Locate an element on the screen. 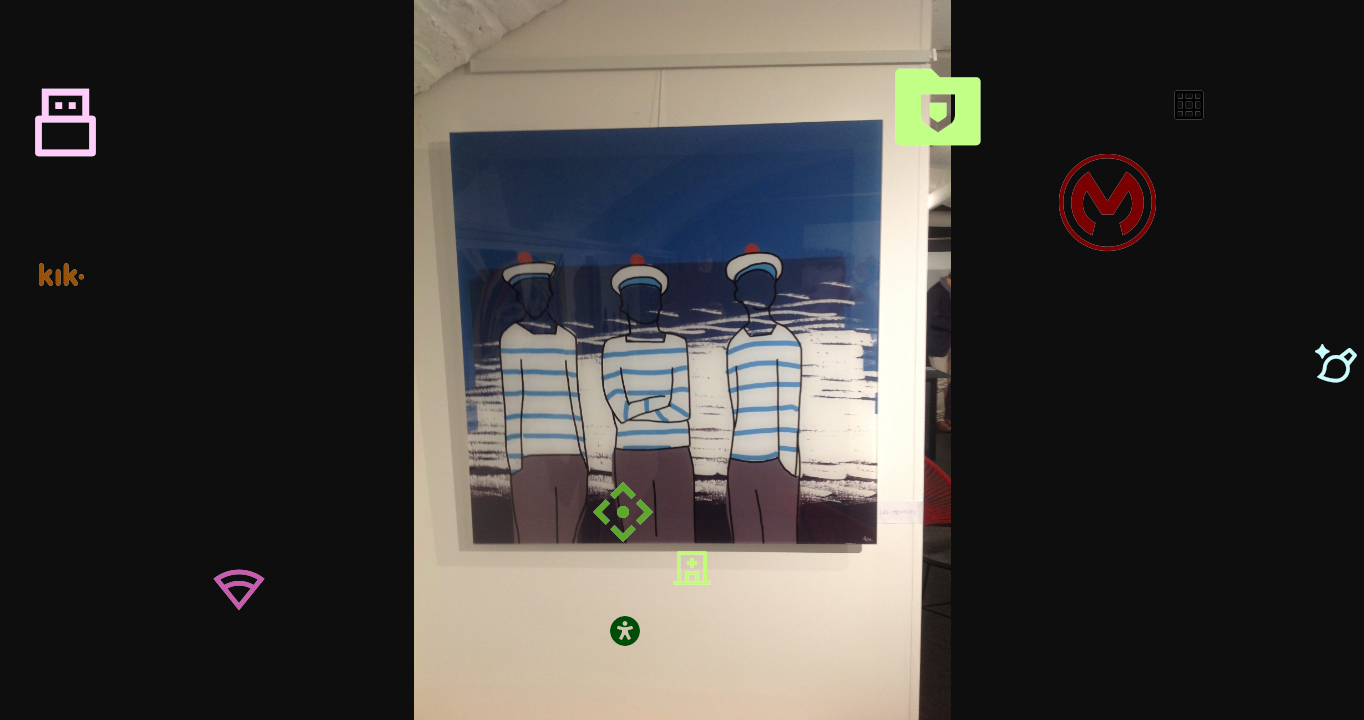 This screenshot has height=720, width=1364. open kik messenger app is located at coordinates (61, 274).